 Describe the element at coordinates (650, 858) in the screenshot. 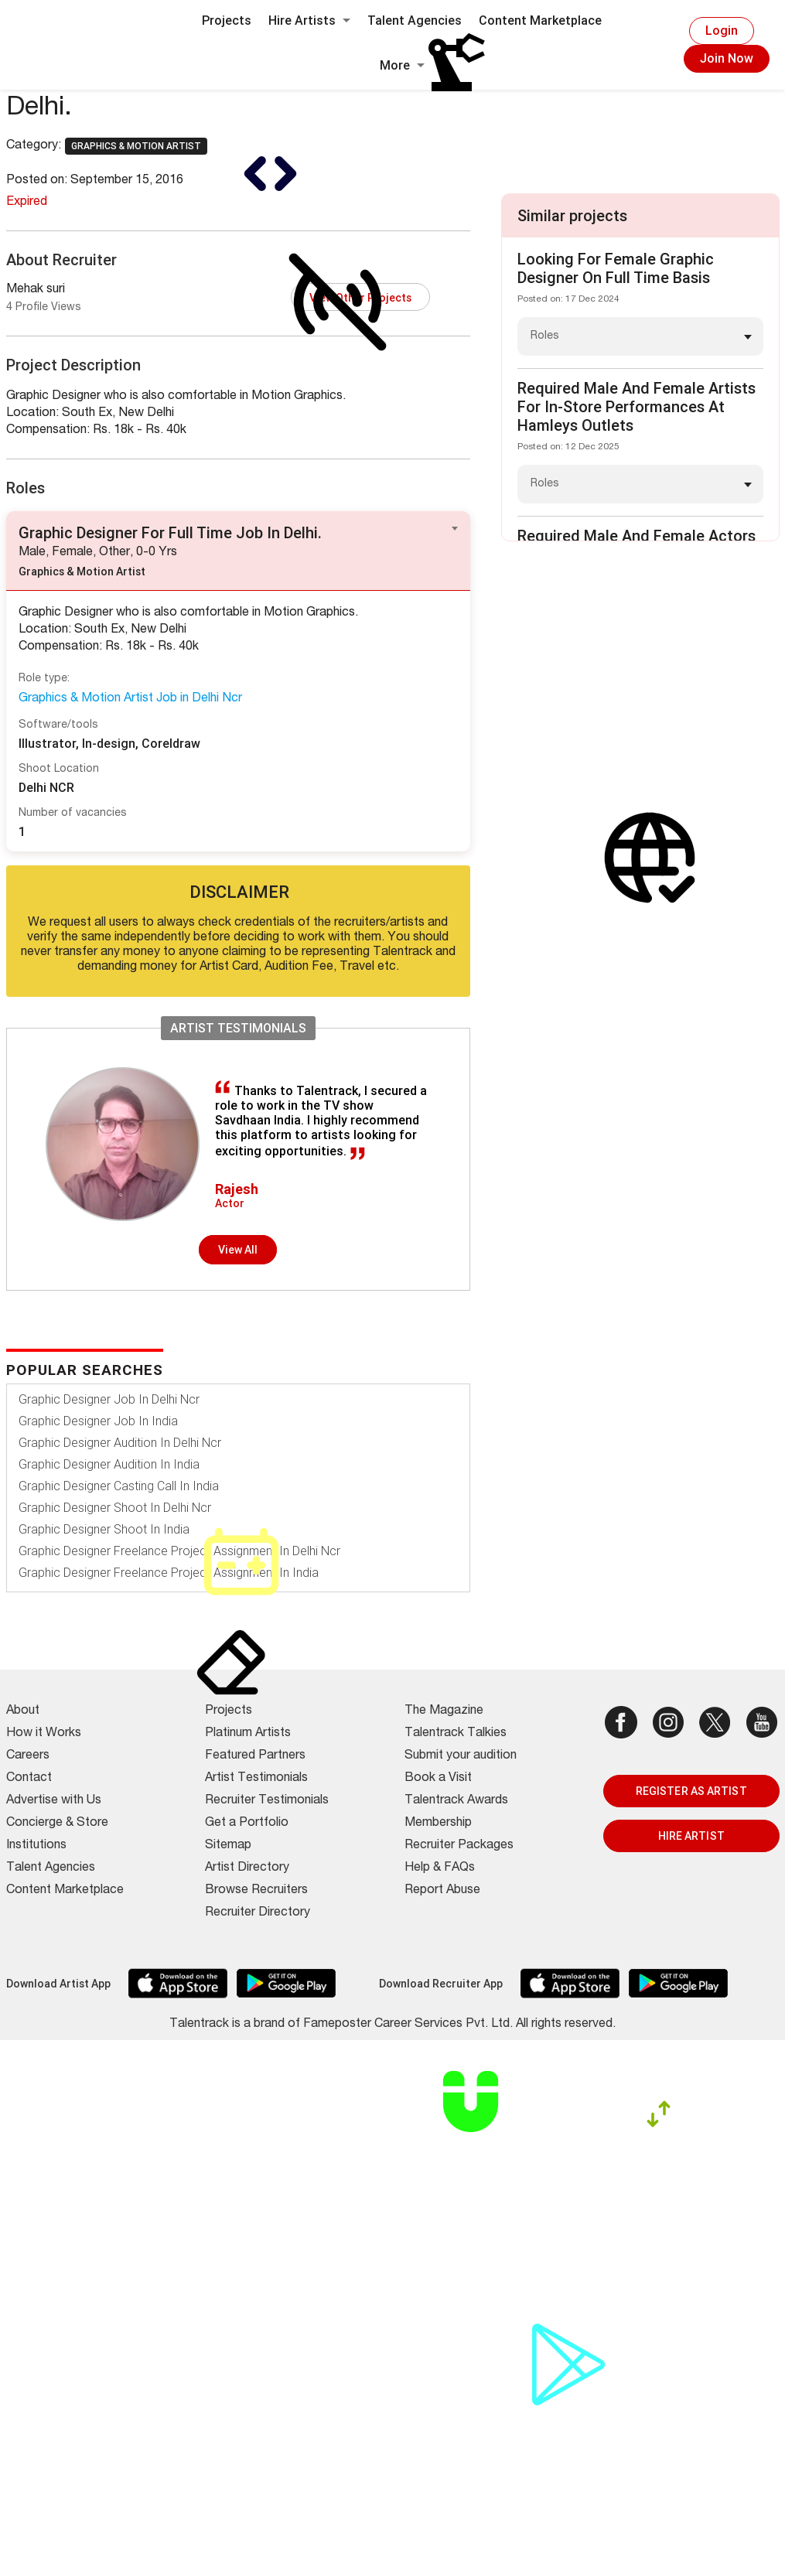

I see `website or domain verified` at that location.